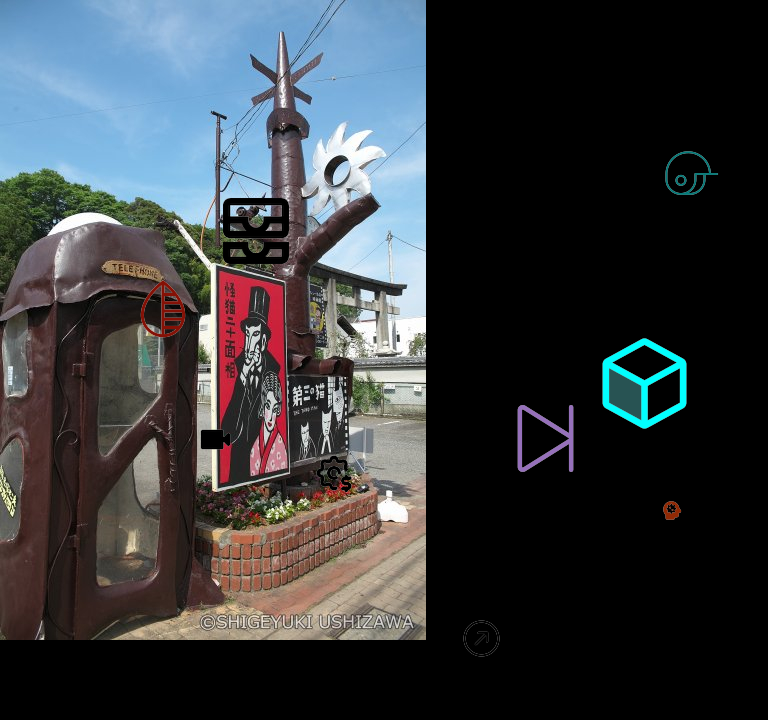  Describe the element at coordinates (163, 311) in the screenshot. I see `adjust opacity or transparency settings` at that location.